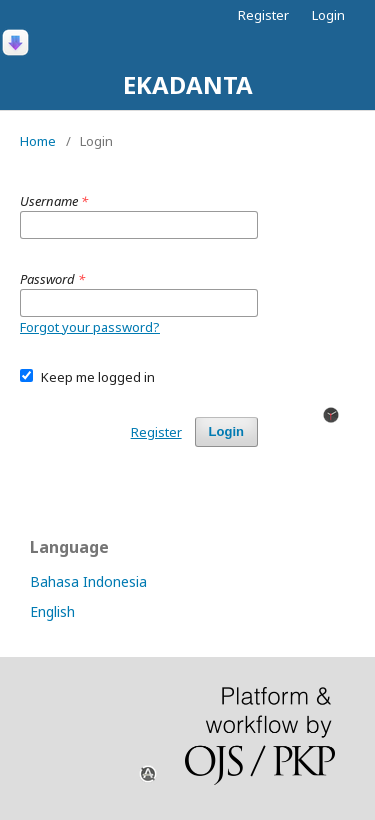  What do you see at coordinates (148, 774) in the screenshot?
I see `open the software update manager` at bounding box center [148, 774].